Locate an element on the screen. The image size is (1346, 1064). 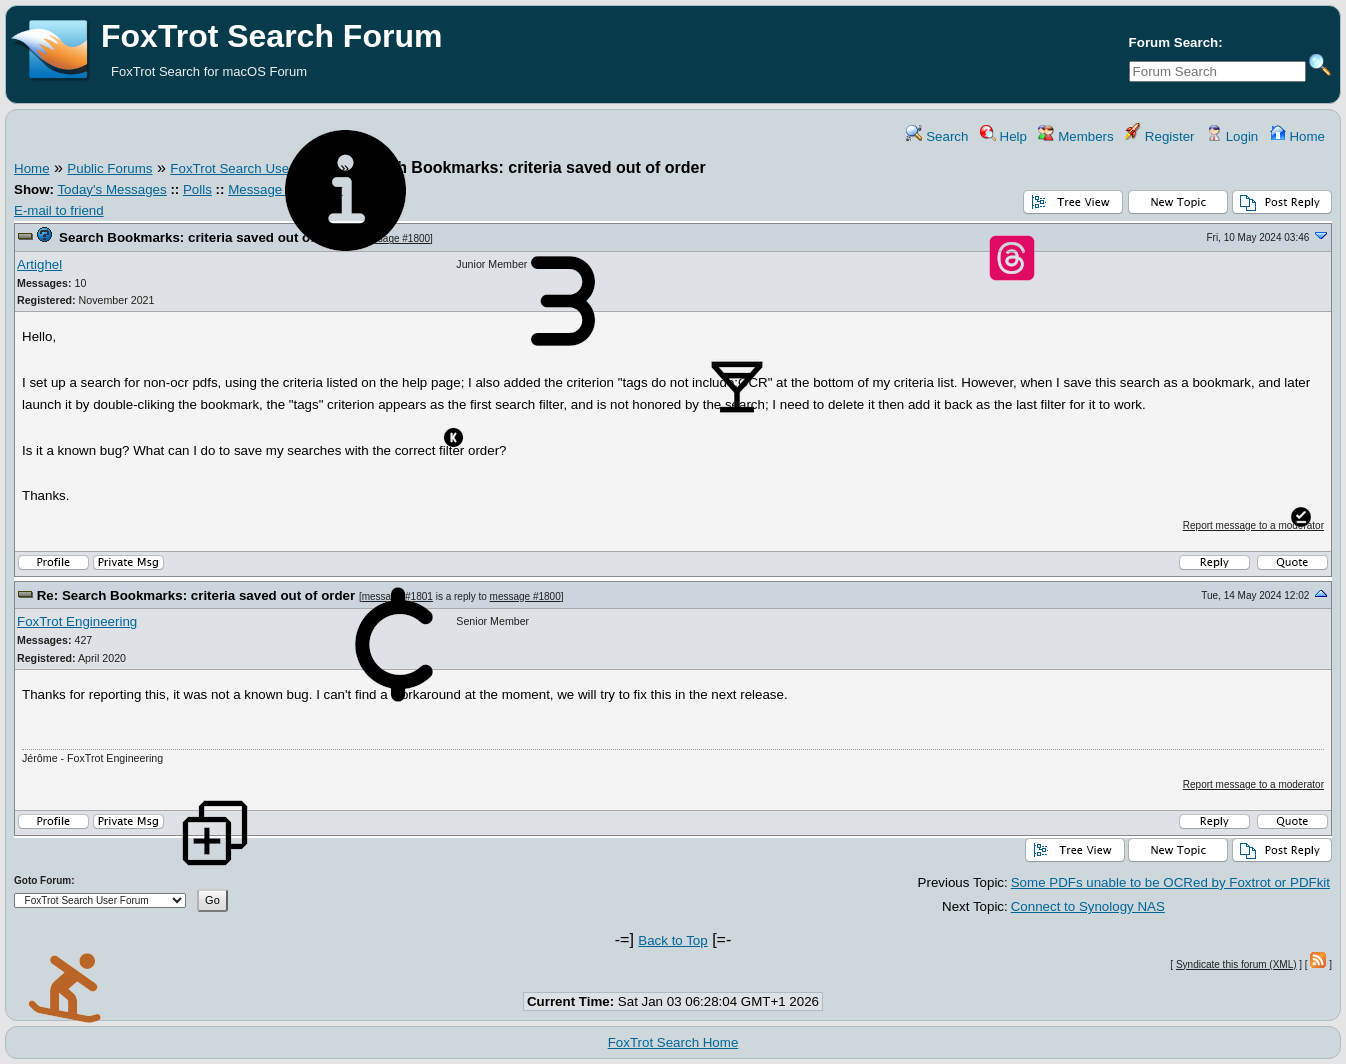
snowboarding activity or winter sports category is located at coordinates (68, 987).